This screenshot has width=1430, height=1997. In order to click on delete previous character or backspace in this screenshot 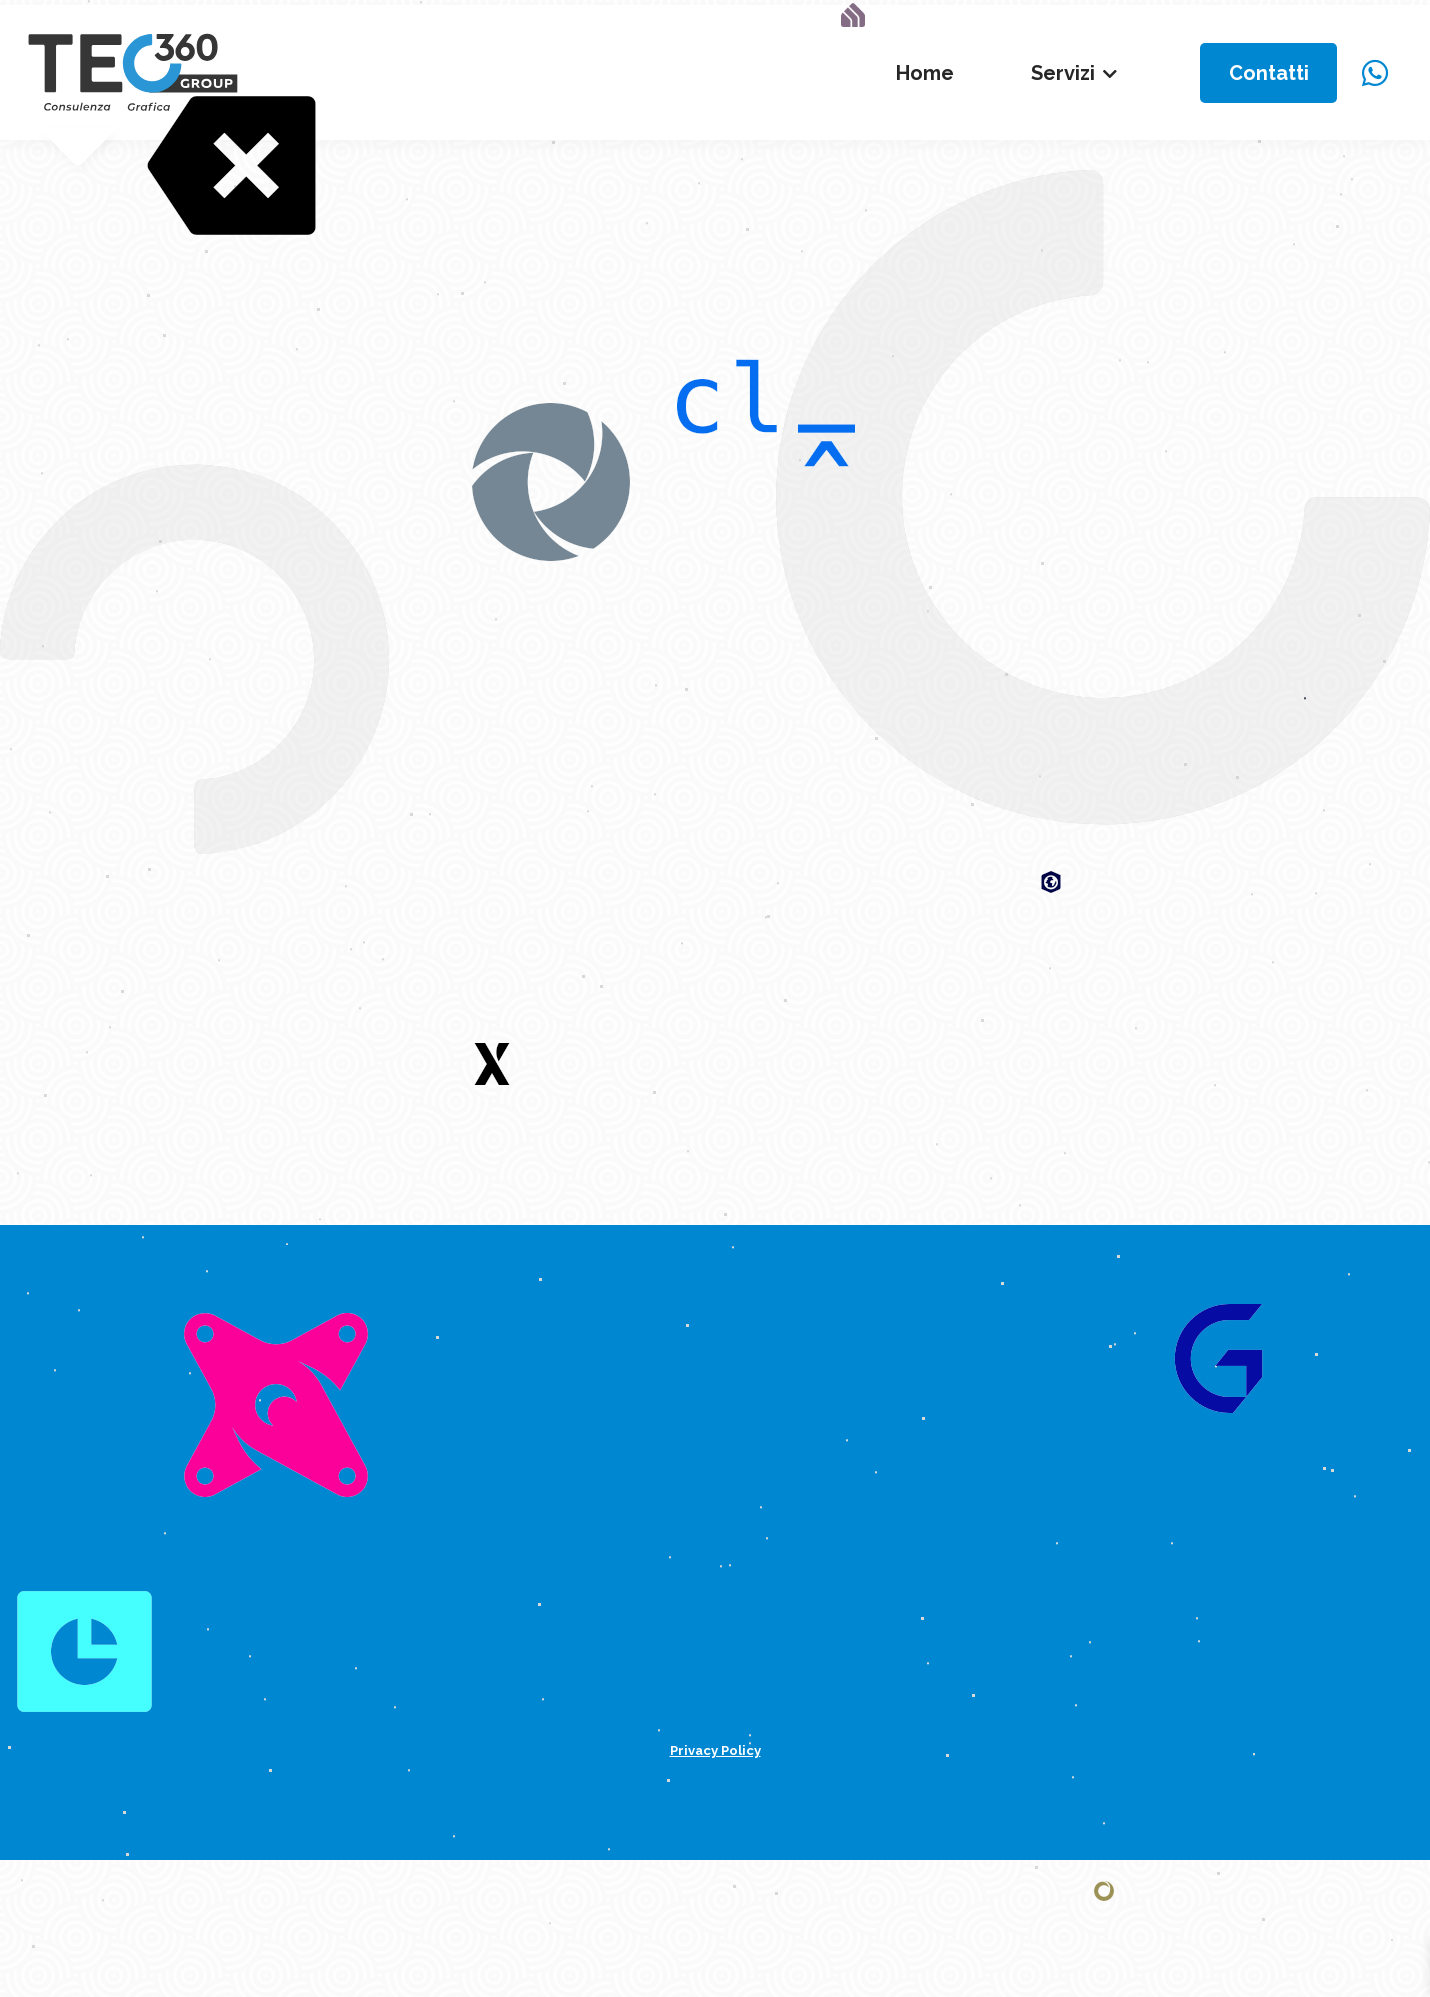, I will do `click(238, 165)`.